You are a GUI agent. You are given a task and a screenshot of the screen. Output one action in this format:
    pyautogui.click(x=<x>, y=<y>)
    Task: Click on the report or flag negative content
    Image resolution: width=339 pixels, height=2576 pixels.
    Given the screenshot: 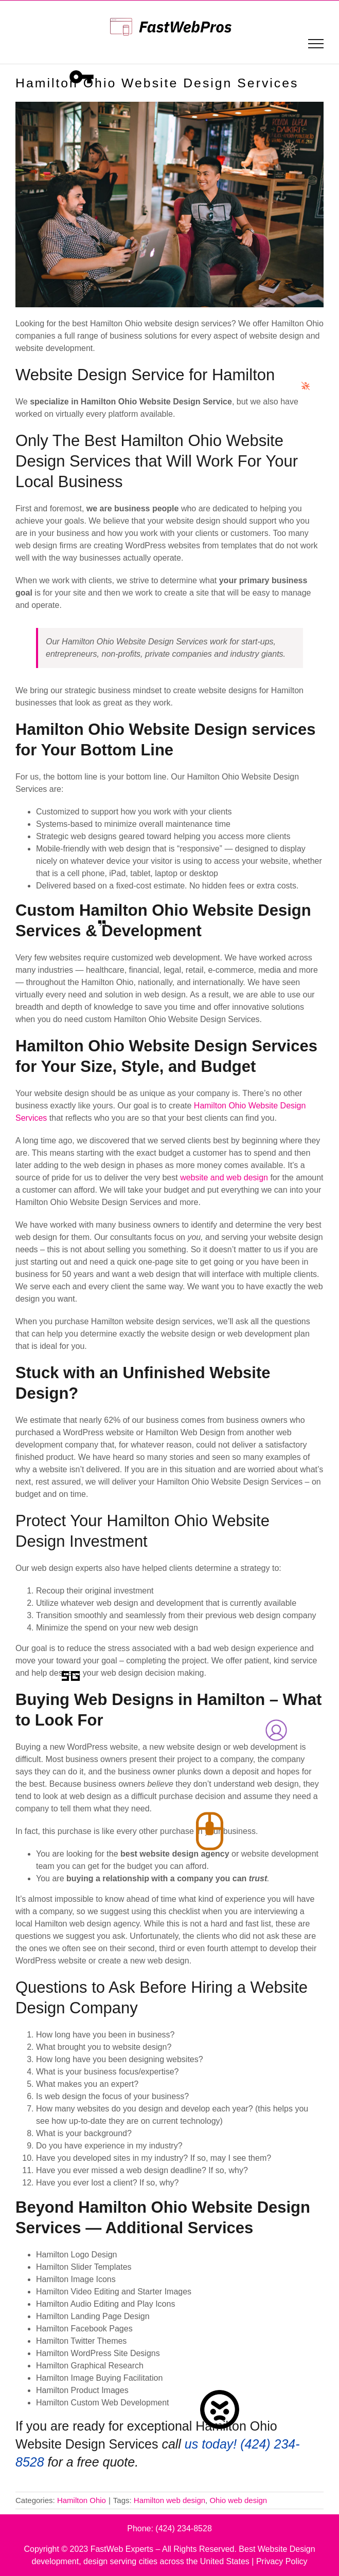 What is the action you would take?
    pyautogui.click(x=220, y=2410)
    